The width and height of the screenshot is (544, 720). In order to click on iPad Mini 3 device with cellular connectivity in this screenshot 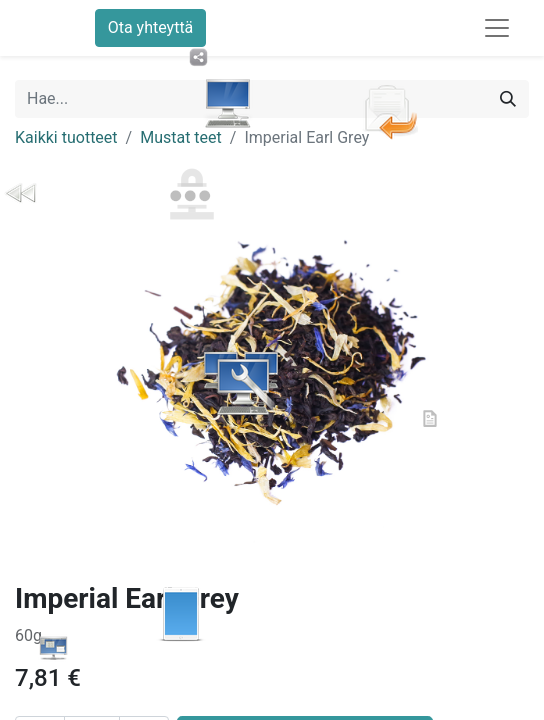, I will do `click(181, 609)`.